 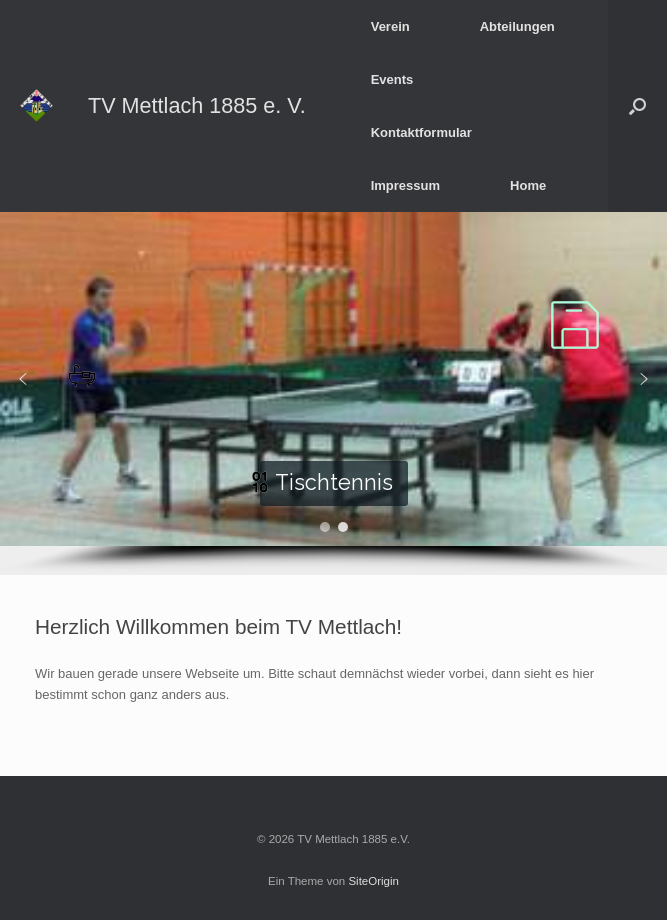 I want to click on indicates bathroom amenities available, so click(x=82, y=376).